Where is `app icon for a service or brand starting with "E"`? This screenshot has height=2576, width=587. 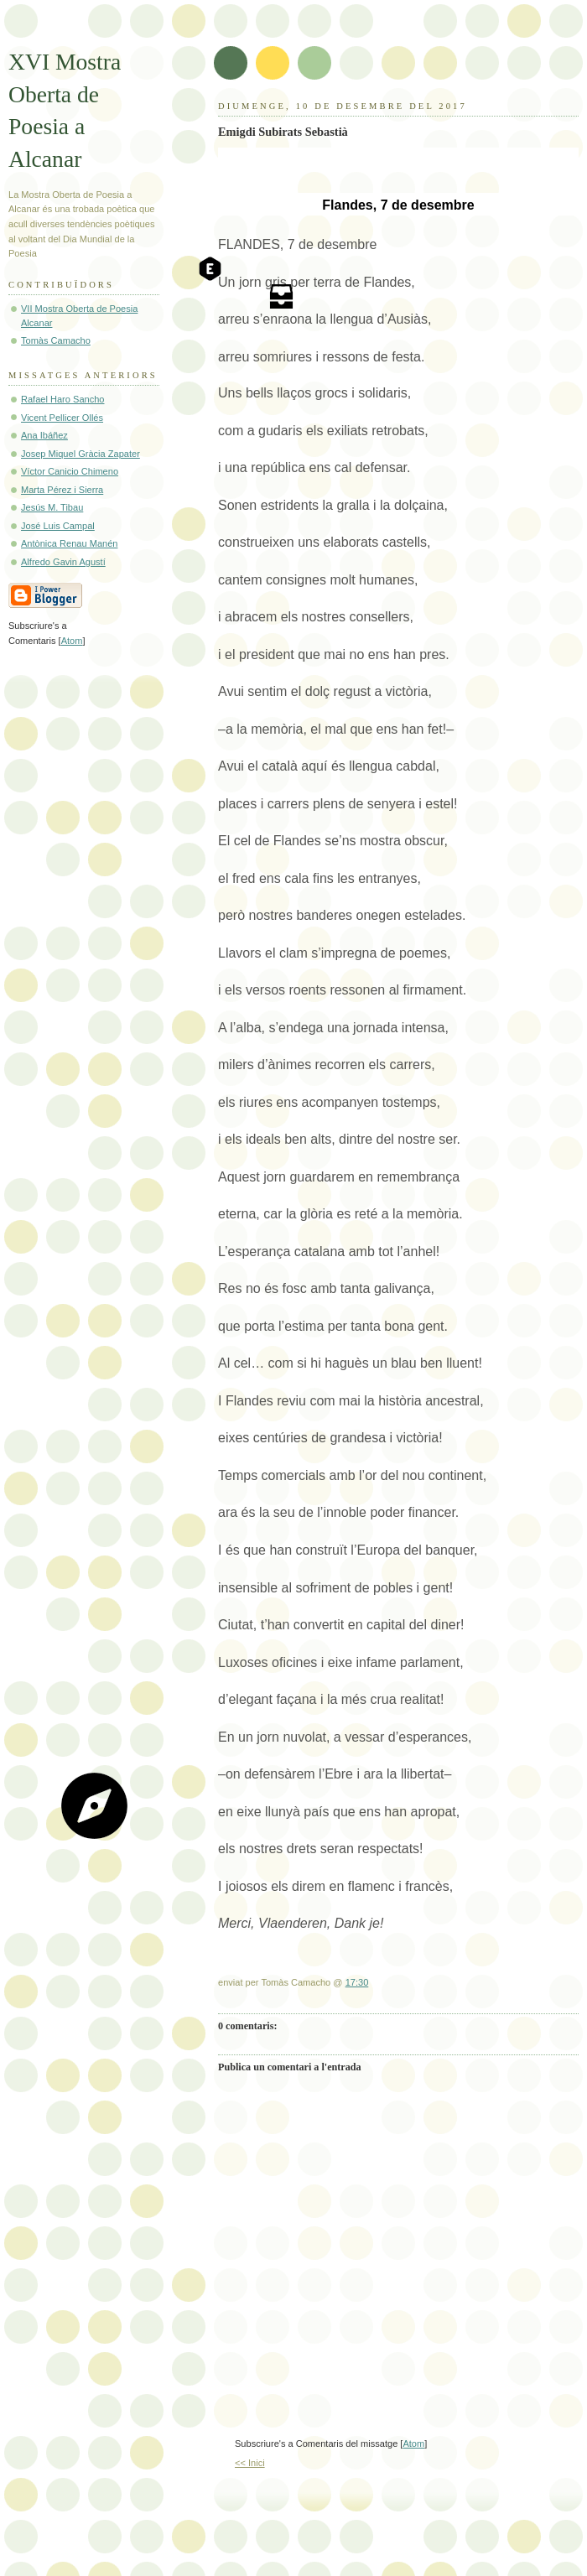 app icon for a service or brand starting with "E" is located at coordinates (210, 268).